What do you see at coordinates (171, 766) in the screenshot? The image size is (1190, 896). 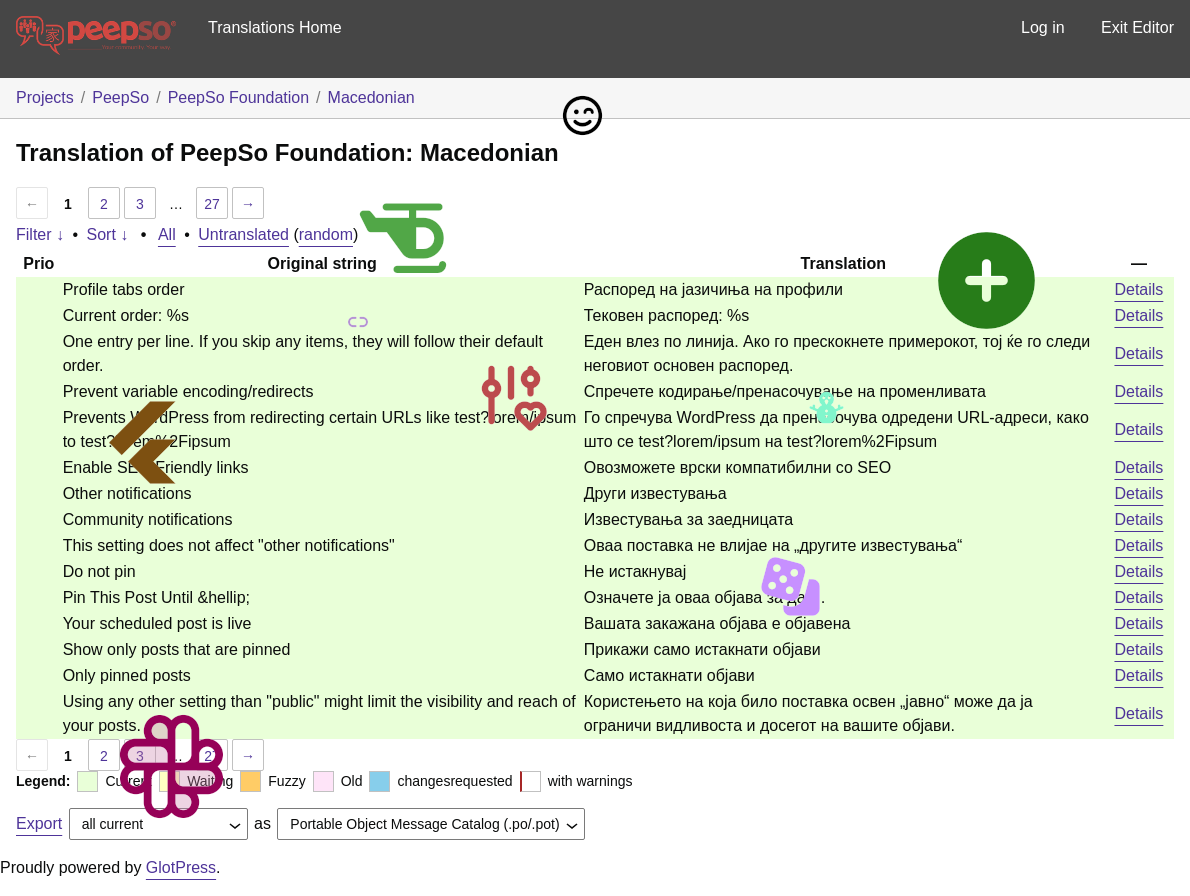 I see `open Slack messaging app` at bounding box center [171, 766].